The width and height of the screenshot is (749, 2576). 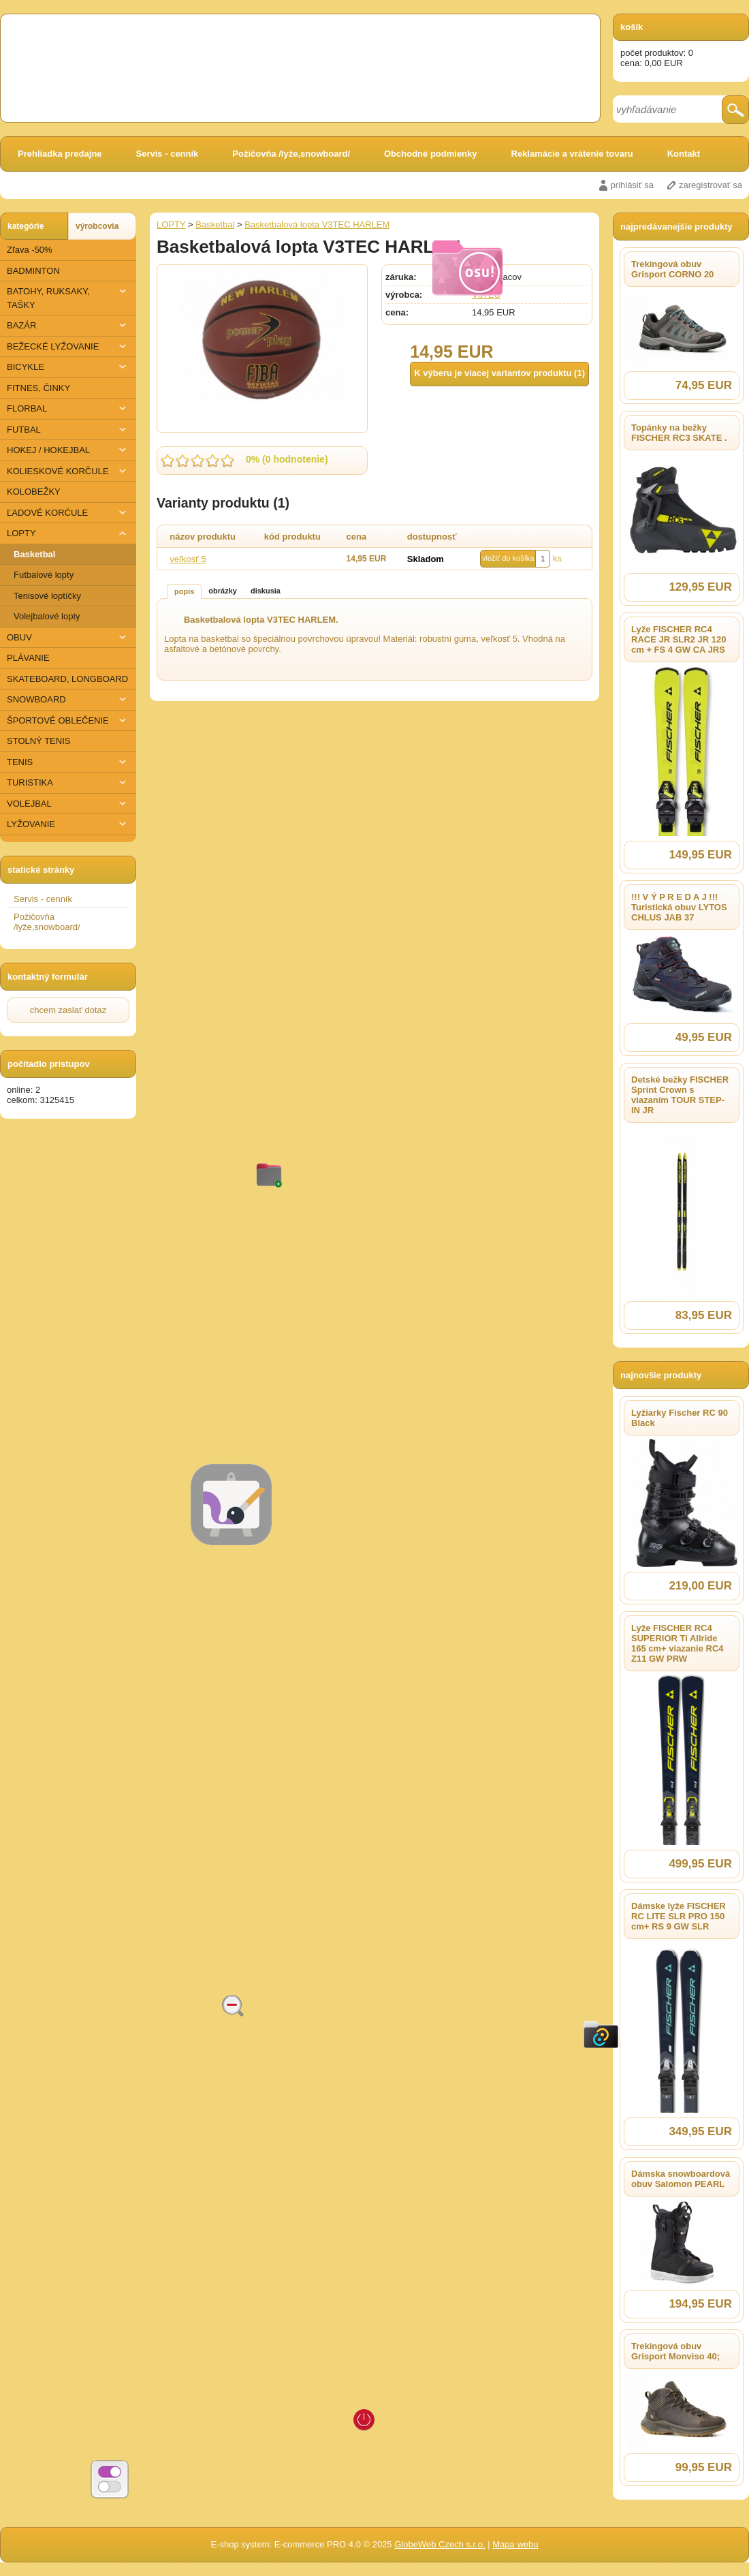 What do you see at coordinates (269, 1175) in the screenshot?
I see `create a new folder` at bounding box center [269, 1175].